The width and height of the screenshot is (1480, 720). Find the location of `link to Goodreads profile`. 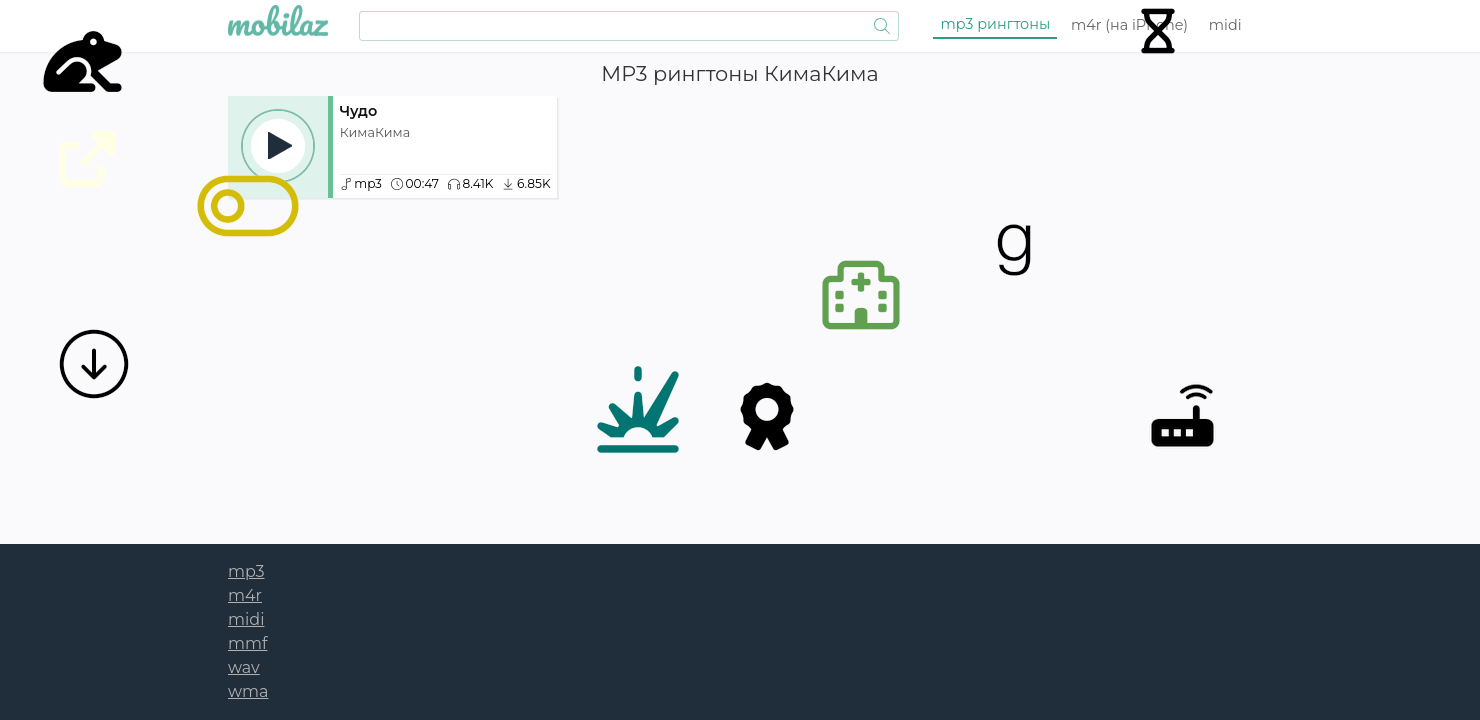

link to Goodreads profile is located at coordinates (1014, 250).